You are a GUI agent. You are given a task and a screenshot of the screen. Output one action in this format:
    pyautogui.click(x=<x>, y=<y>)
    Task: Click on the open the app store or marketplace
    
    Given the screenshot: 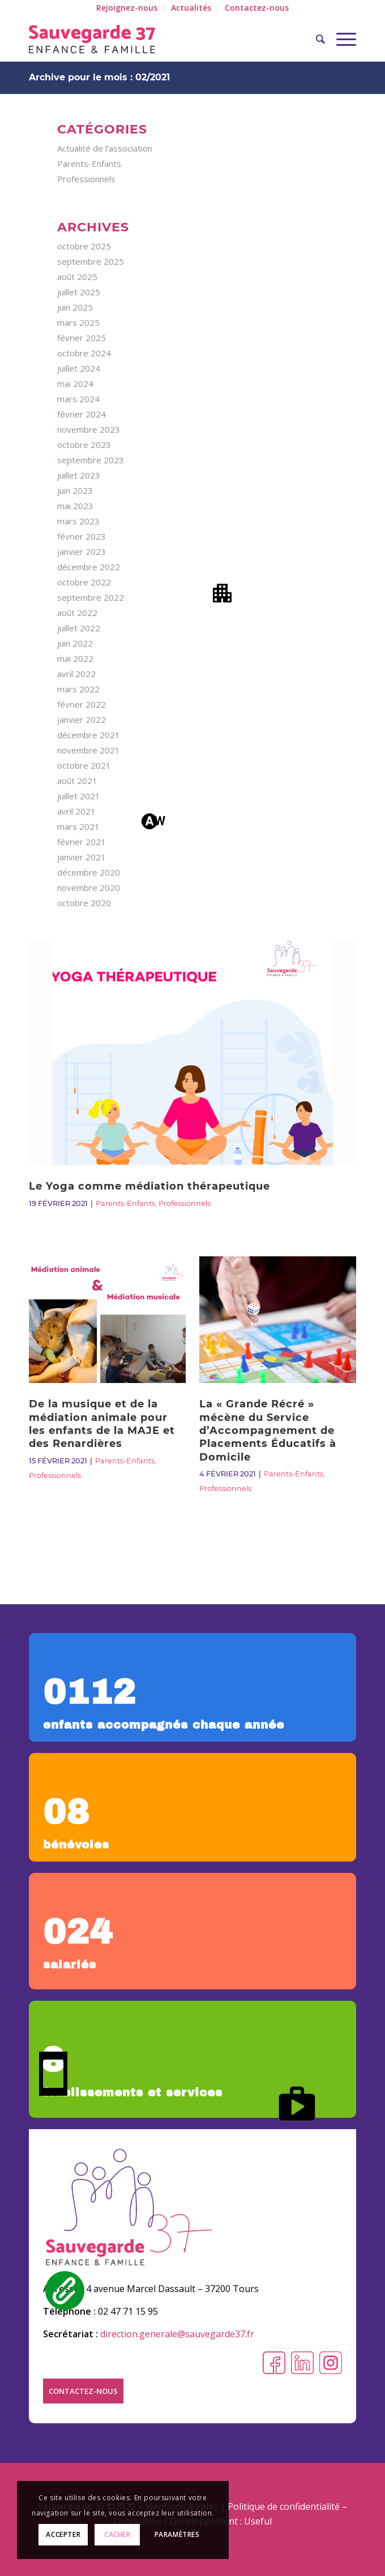 What is the action you would take?
    pyautogui.click(x=297, y=2104)
    